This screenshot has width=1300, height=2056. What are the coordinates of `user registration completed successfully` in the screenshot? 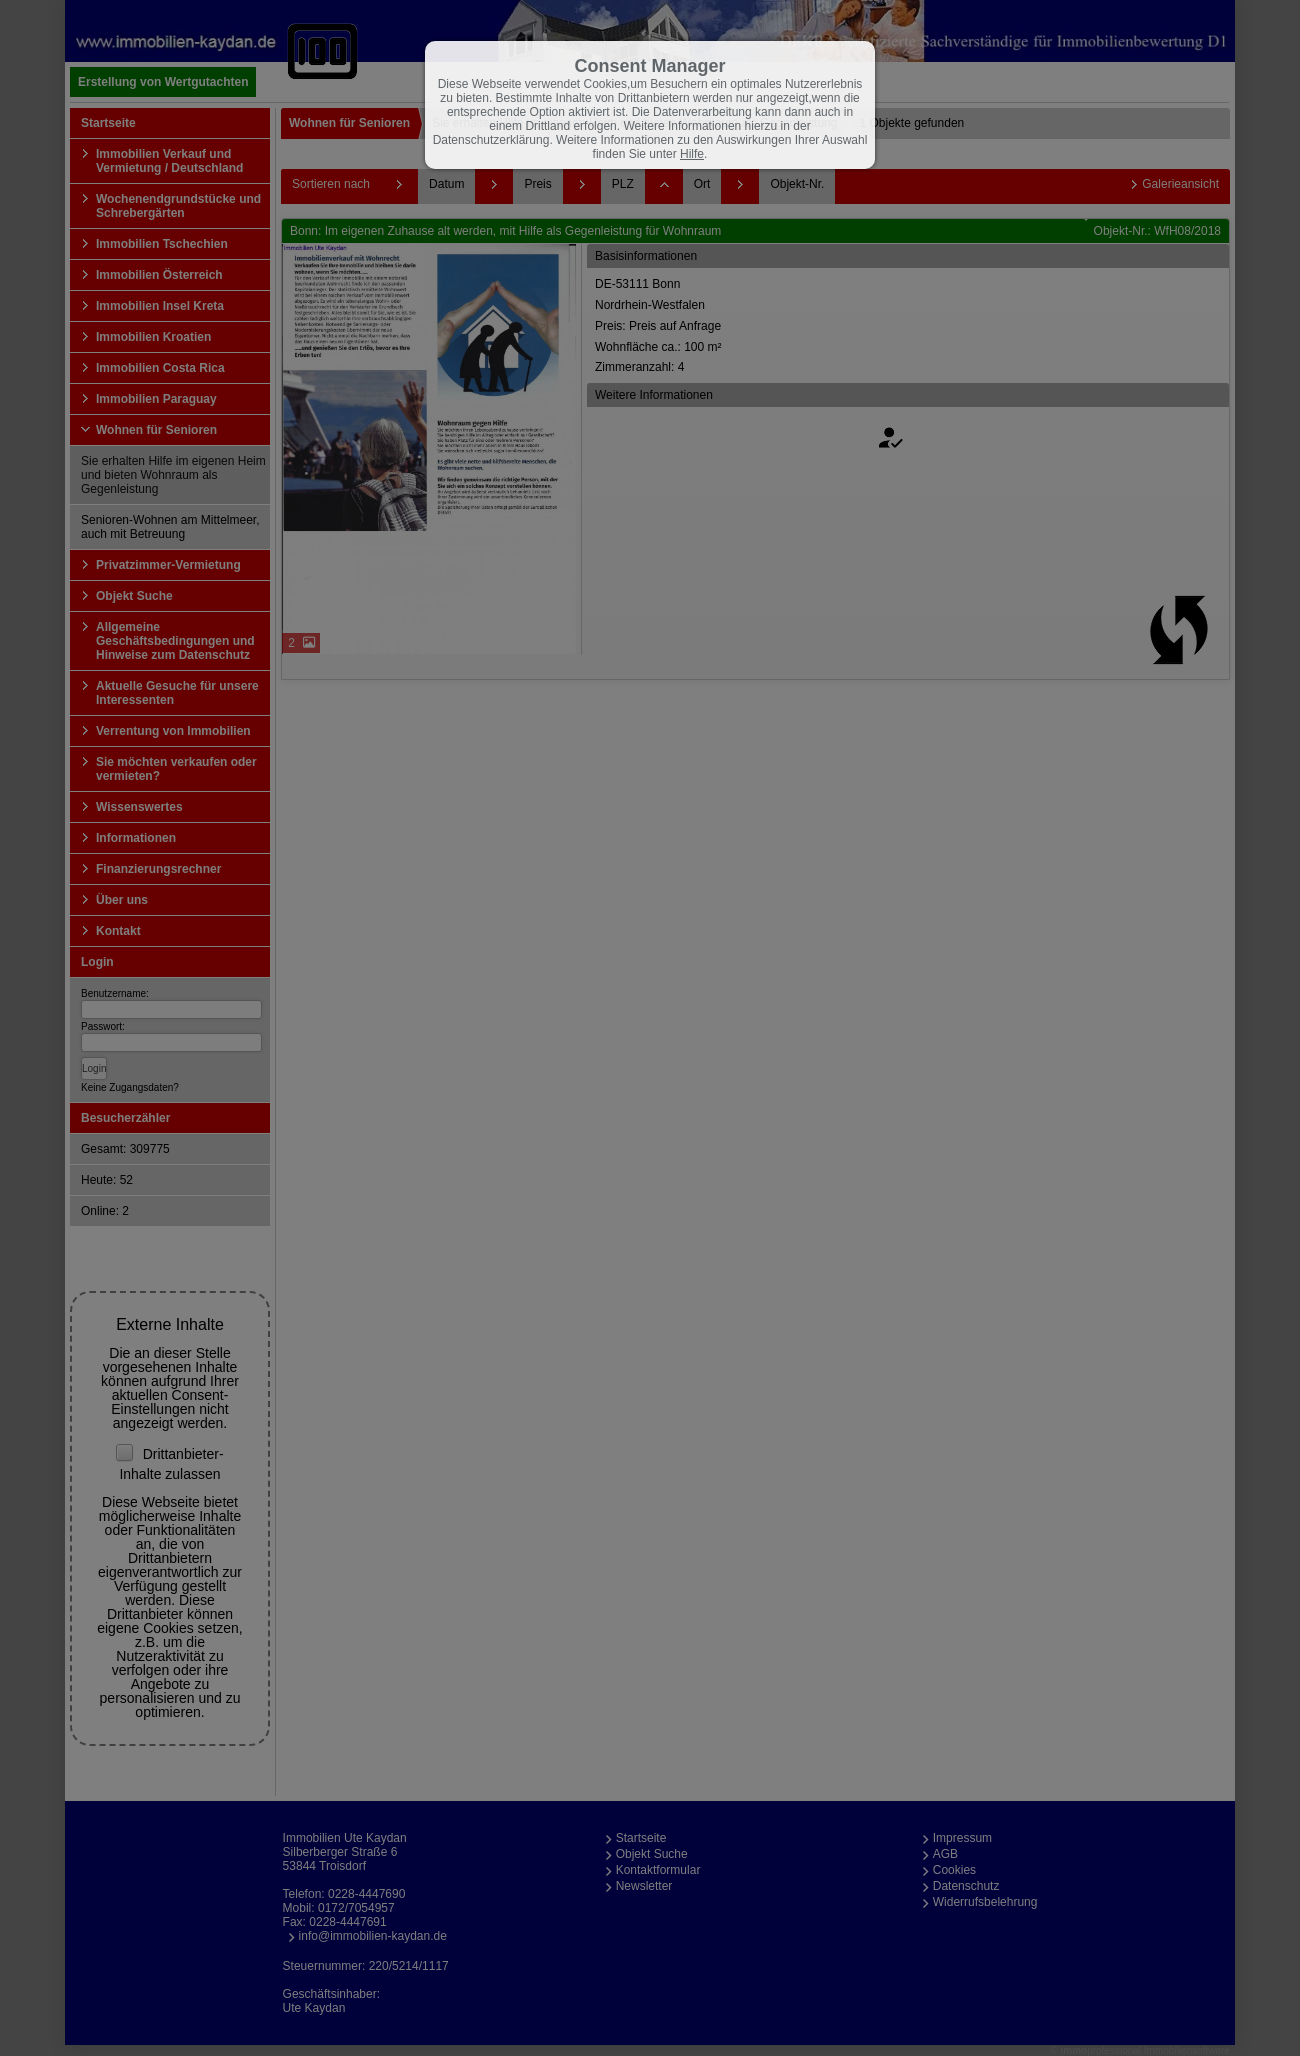 It's located at (890, 437).